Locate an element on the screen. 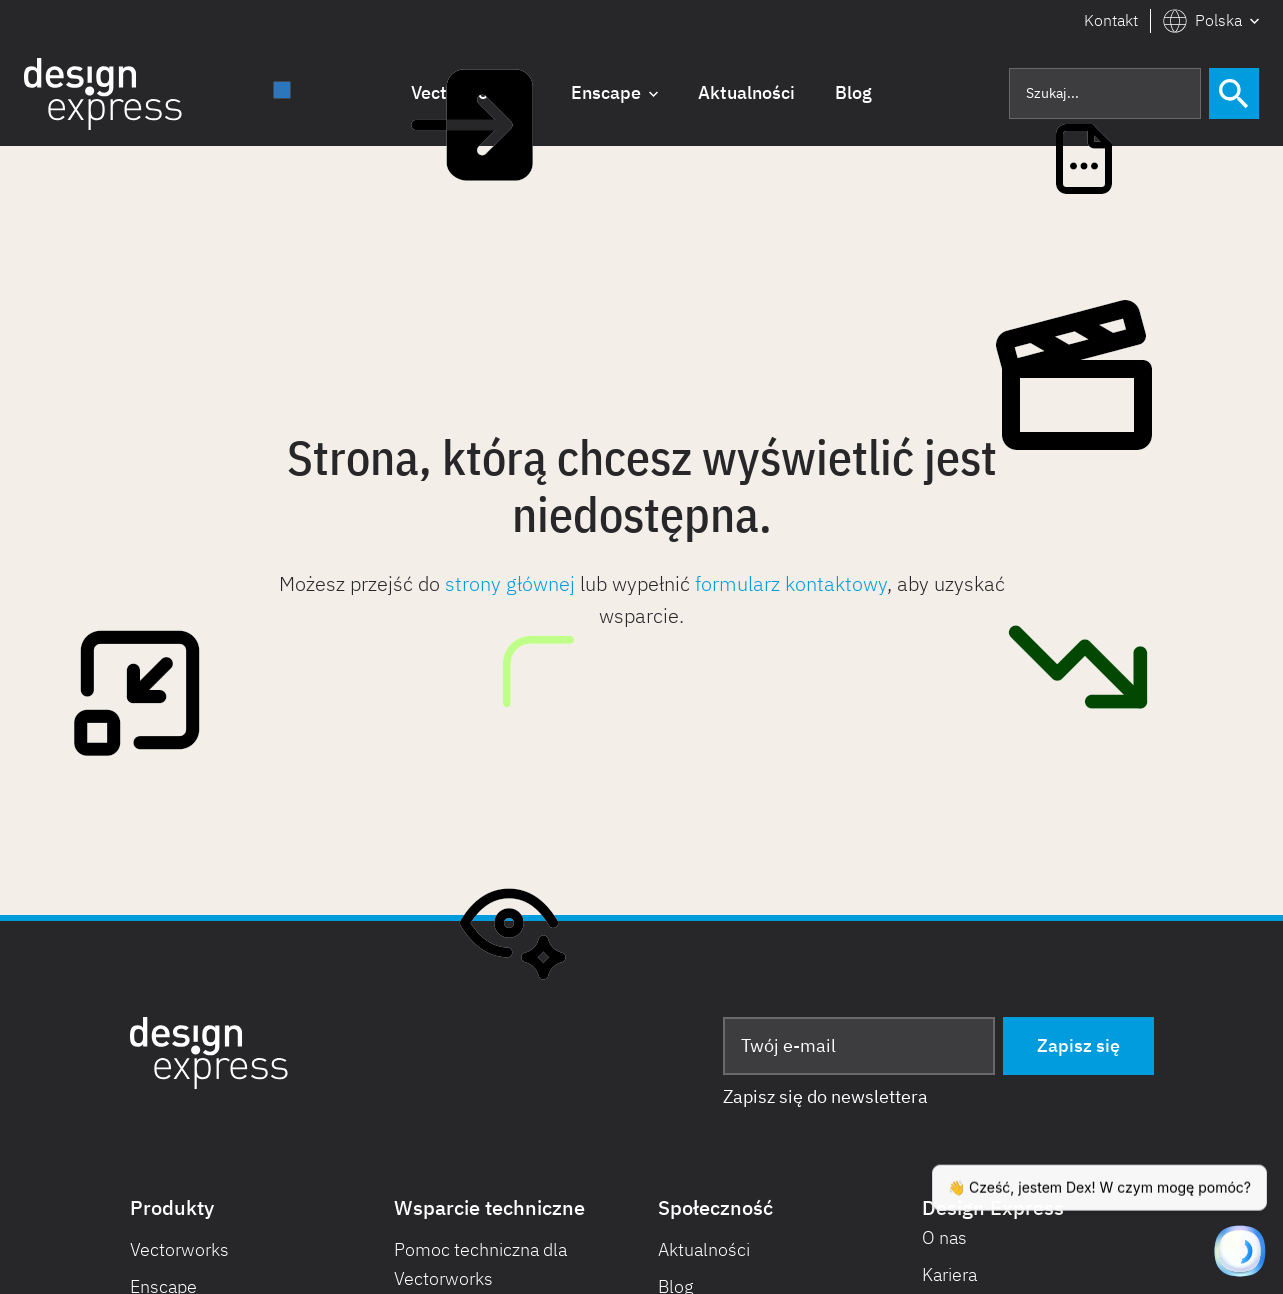  view file details or more options is located at coordinates (1084, 159).